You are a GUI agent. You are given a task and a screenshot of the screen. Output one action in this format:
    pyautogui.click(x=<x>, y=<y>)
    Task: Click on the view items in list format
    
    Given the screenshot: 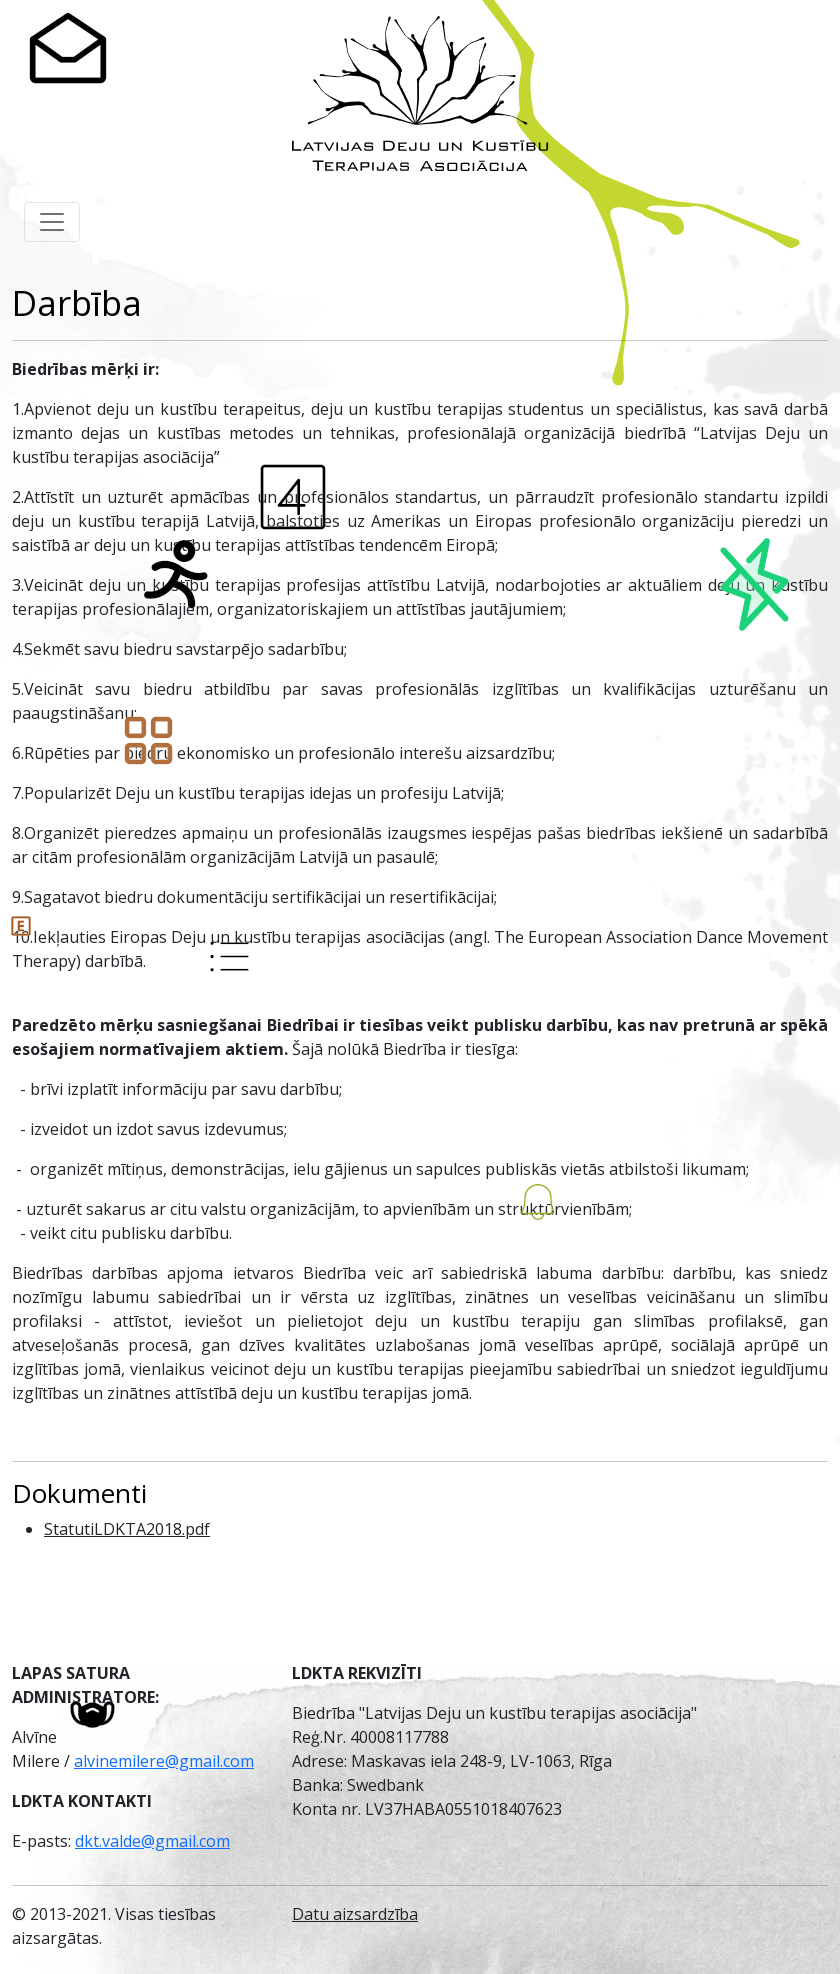 What is the action you would take?
    pyautogui.click(x=229, y=956)
    